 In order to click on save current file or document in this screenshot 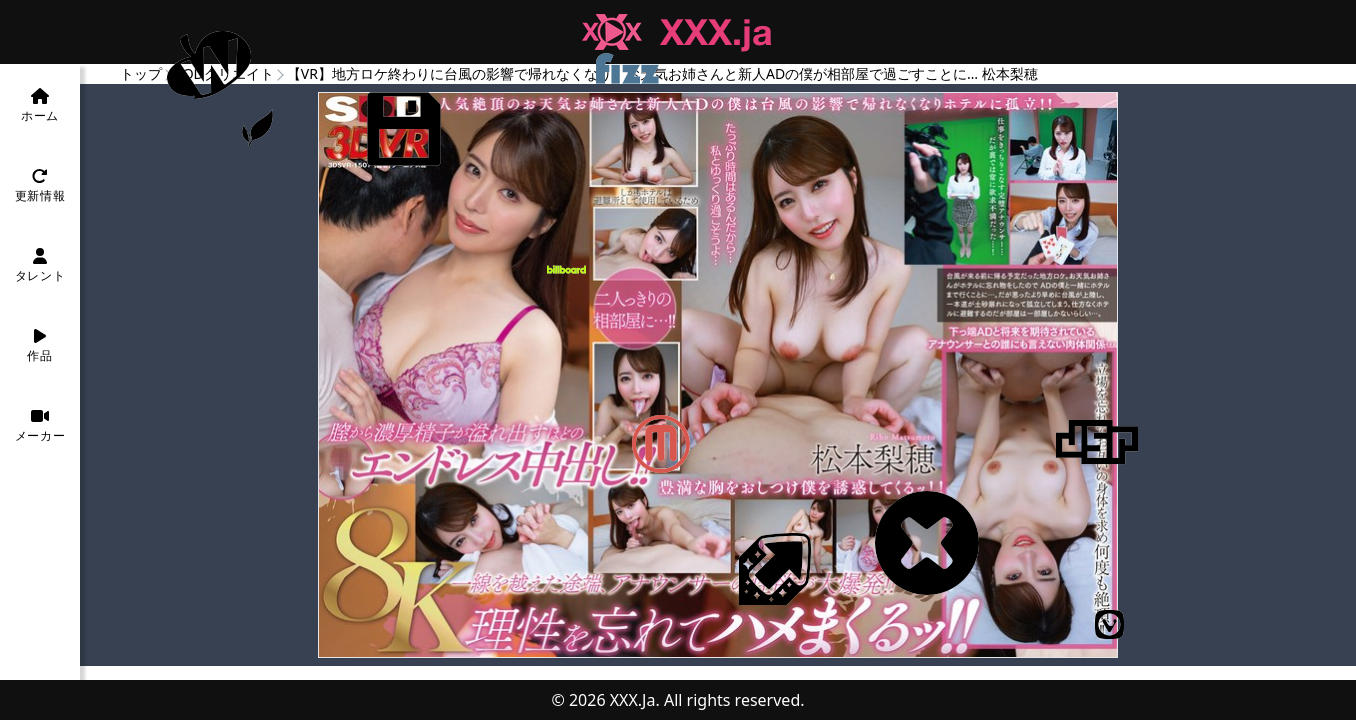, I will do `click(404, 129)`.